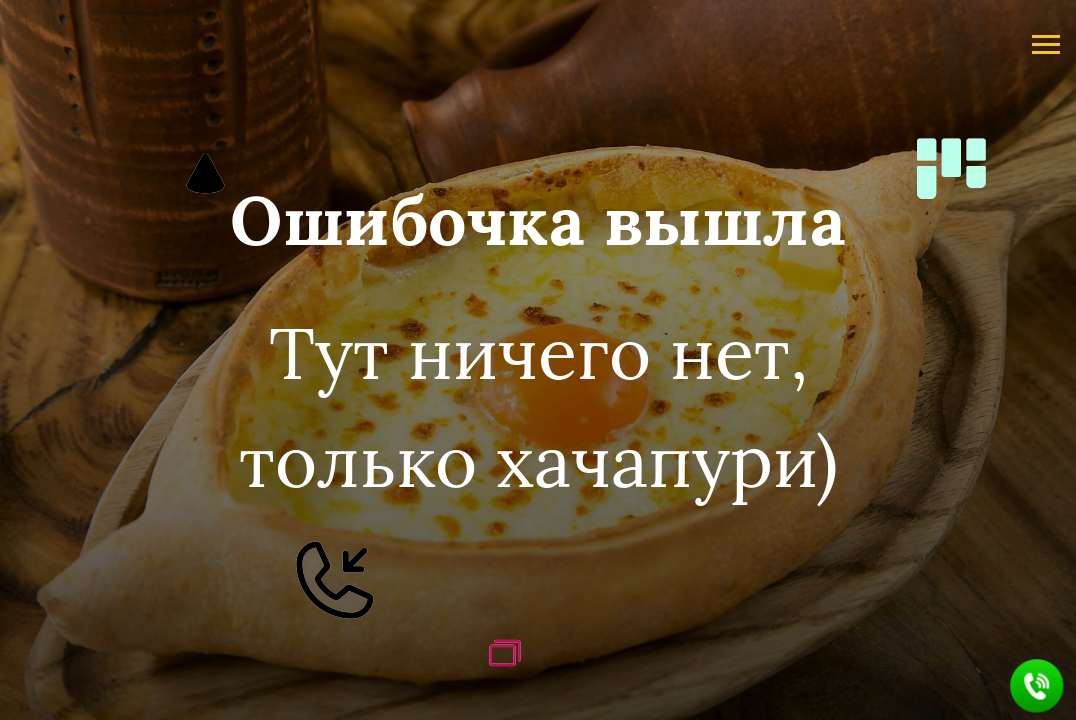  What do you see at coordinates (950, 166) in the screenshot?
I see `open kanban board view` at bounding box center [950, 166].